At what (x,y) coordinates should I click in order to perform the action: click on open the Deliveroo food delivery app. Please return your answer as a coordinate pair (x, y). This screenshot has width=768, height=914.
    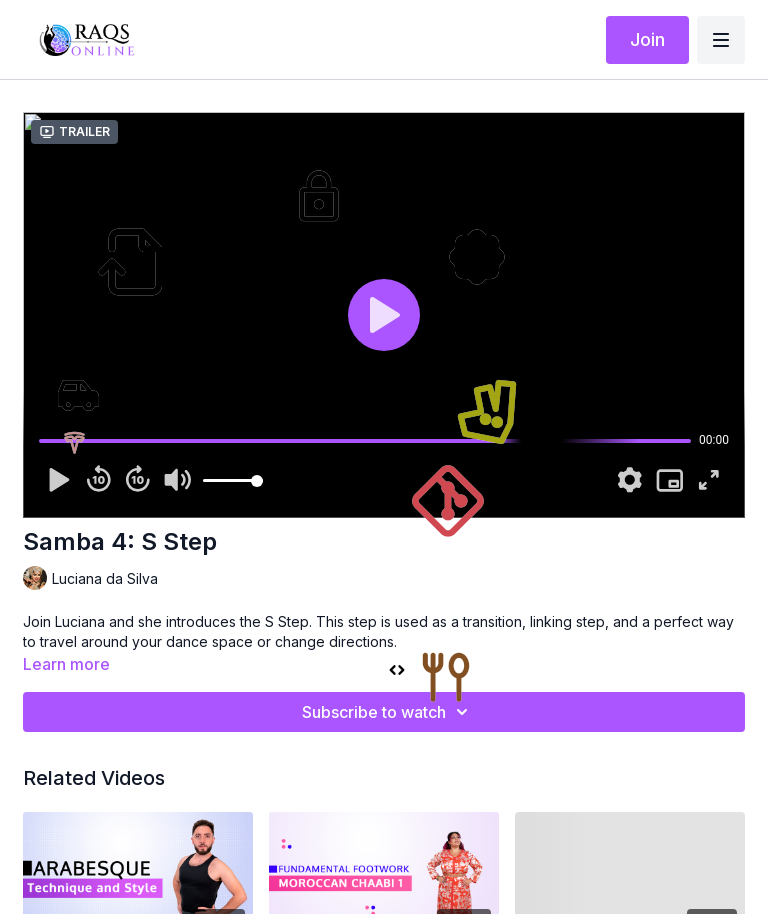
    Looking at the image, I should click on (487, 412).